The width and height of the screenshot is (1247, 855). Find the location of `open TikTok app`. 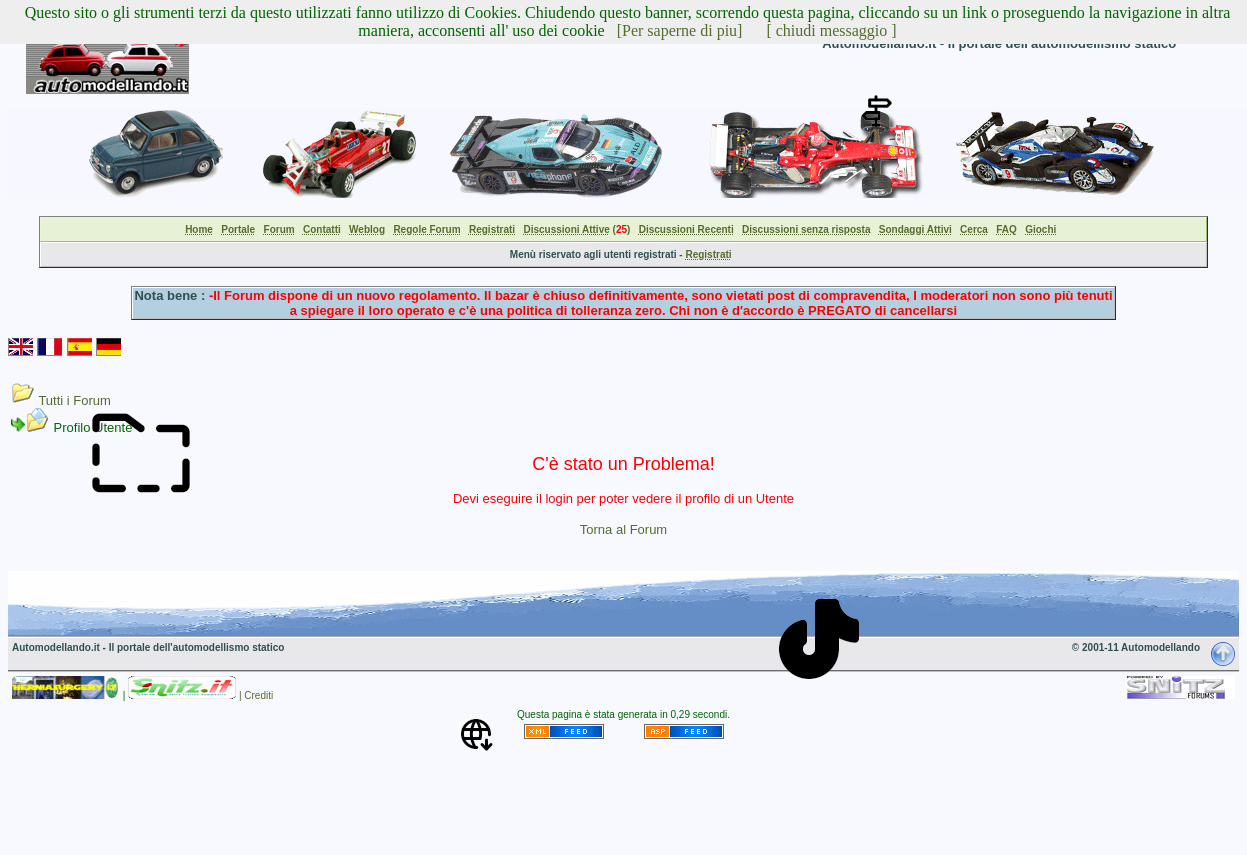

open TikTok app is located at coordinates (819, 639).